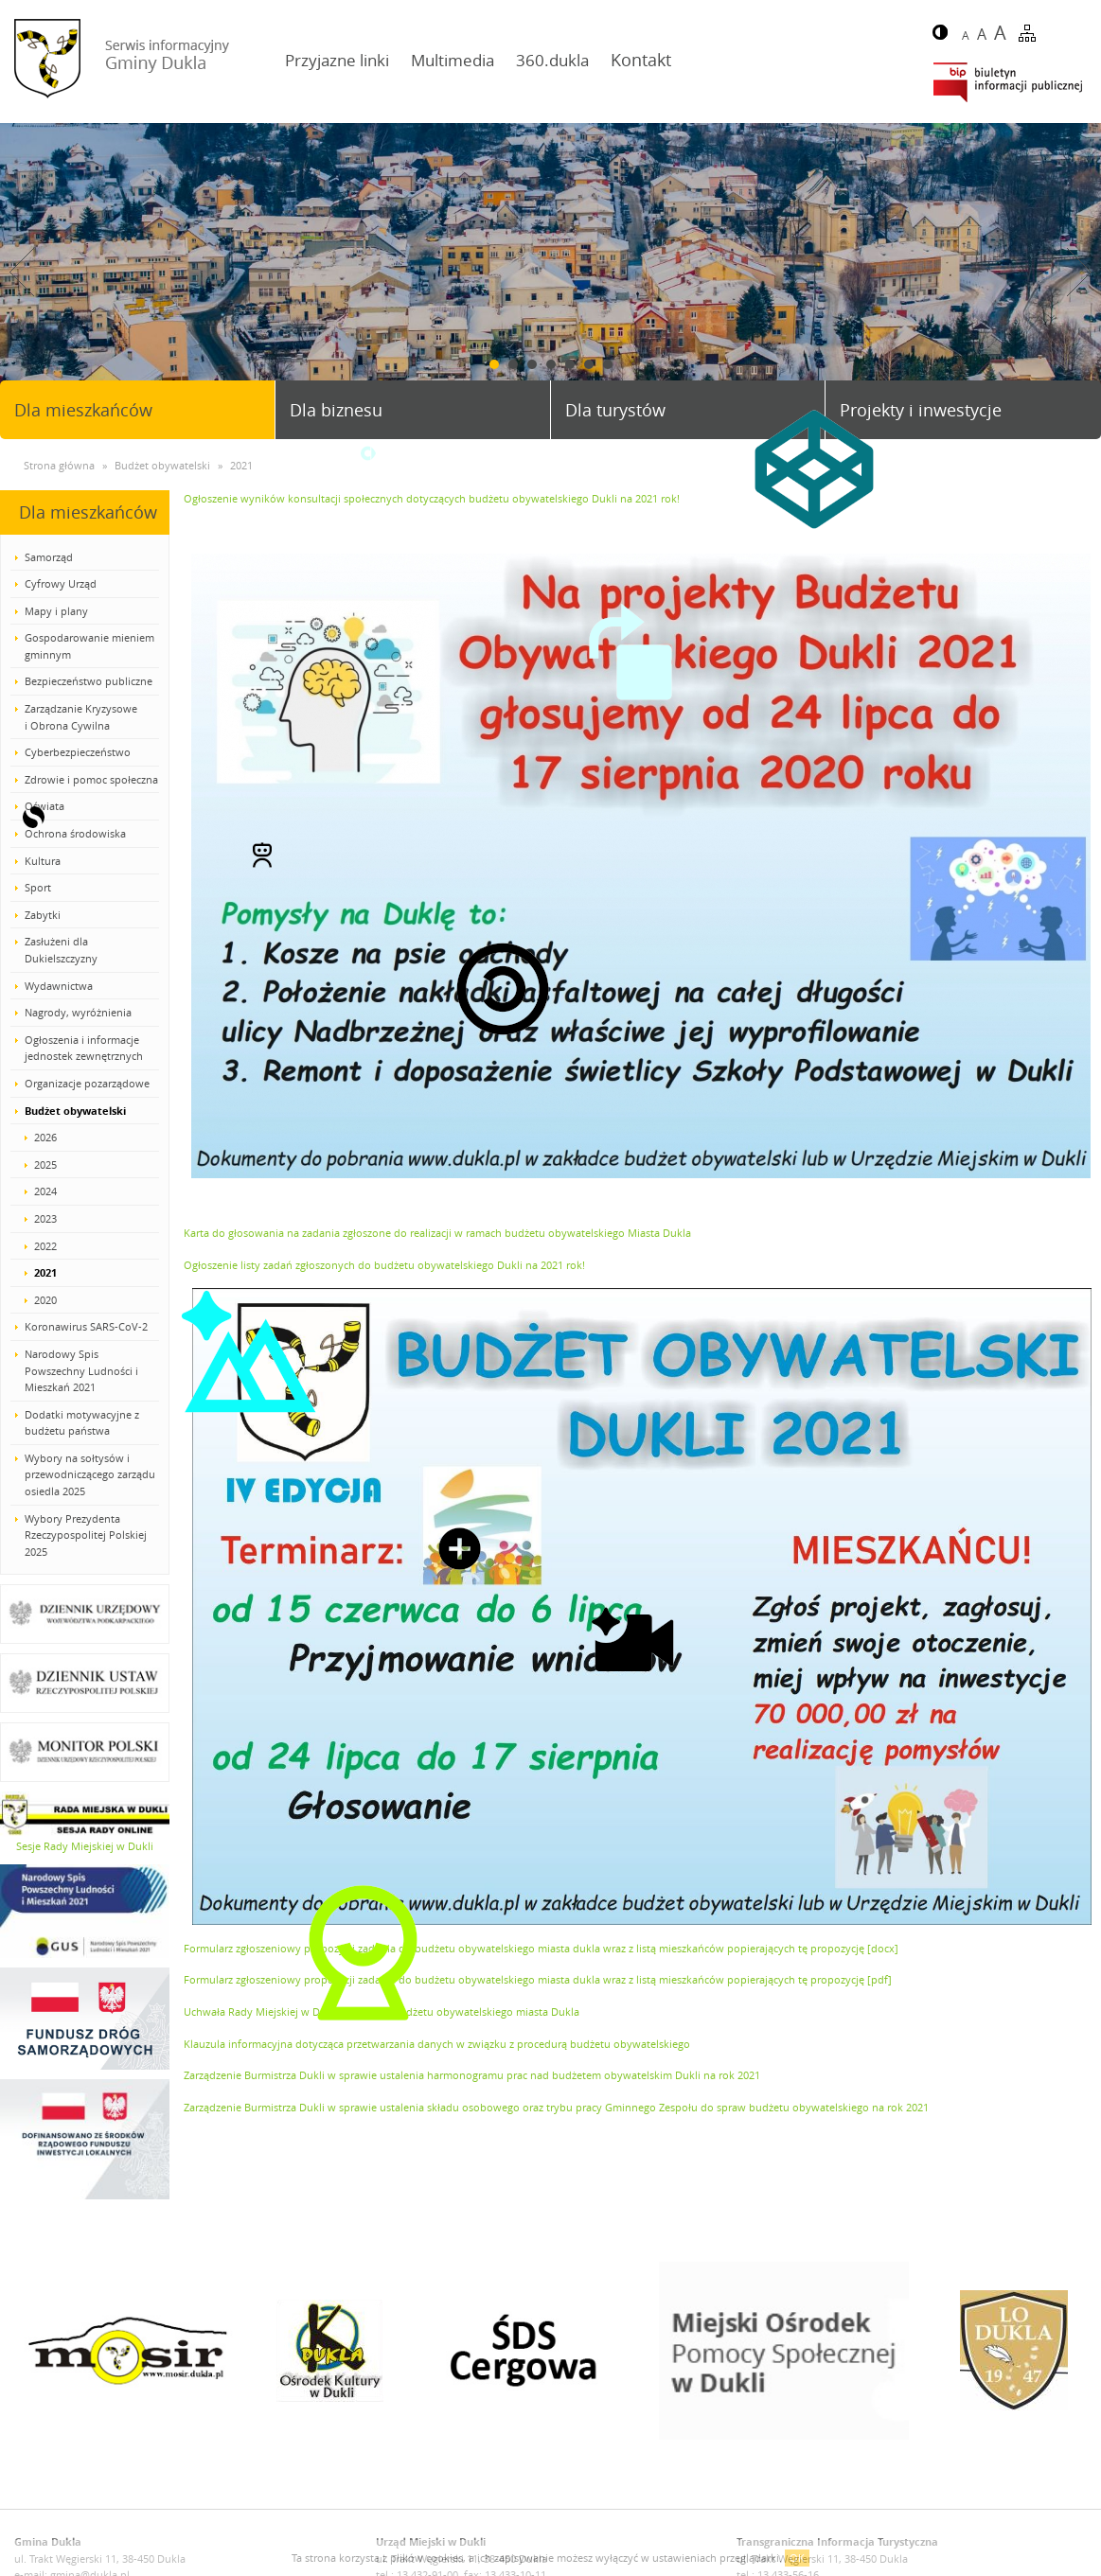 The image size is (1101, 2576). What do you see at coordinates (247, 1356) in the screenshot?
I see `generate AI-enhanced landscape images` at bounding box center [247, 1356].